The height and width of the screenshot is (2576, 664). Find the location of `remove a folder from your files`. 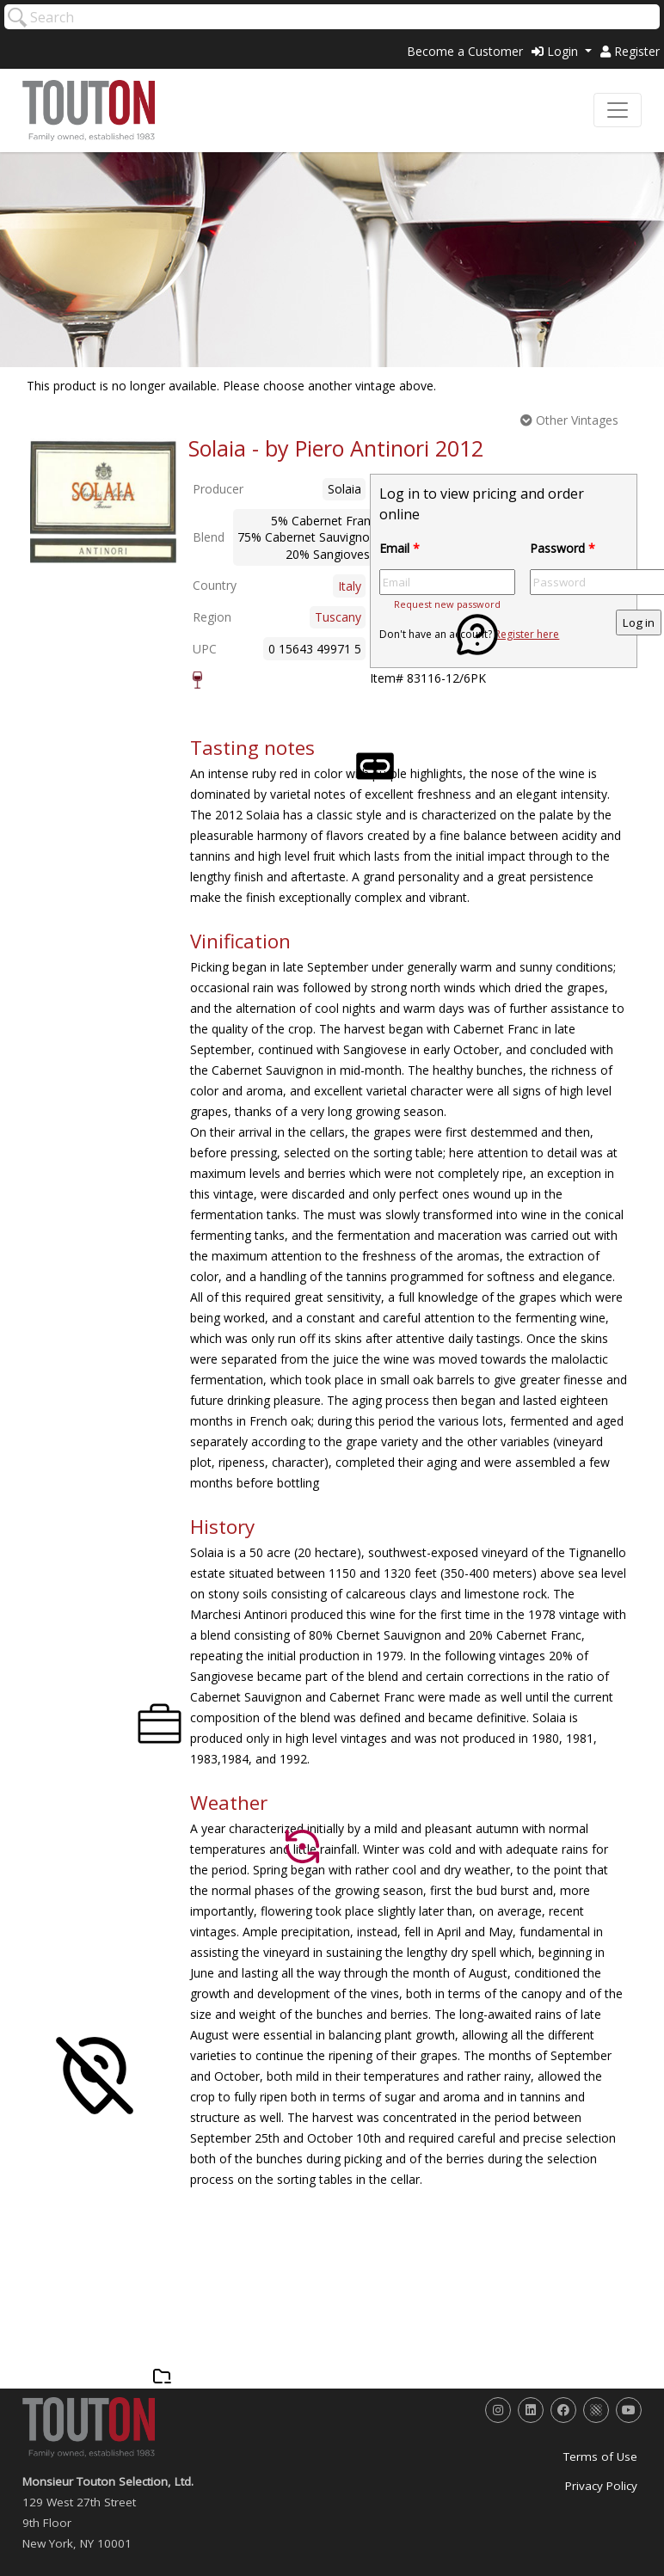

remove a folder from your files is located at coordinates (162, 2377).